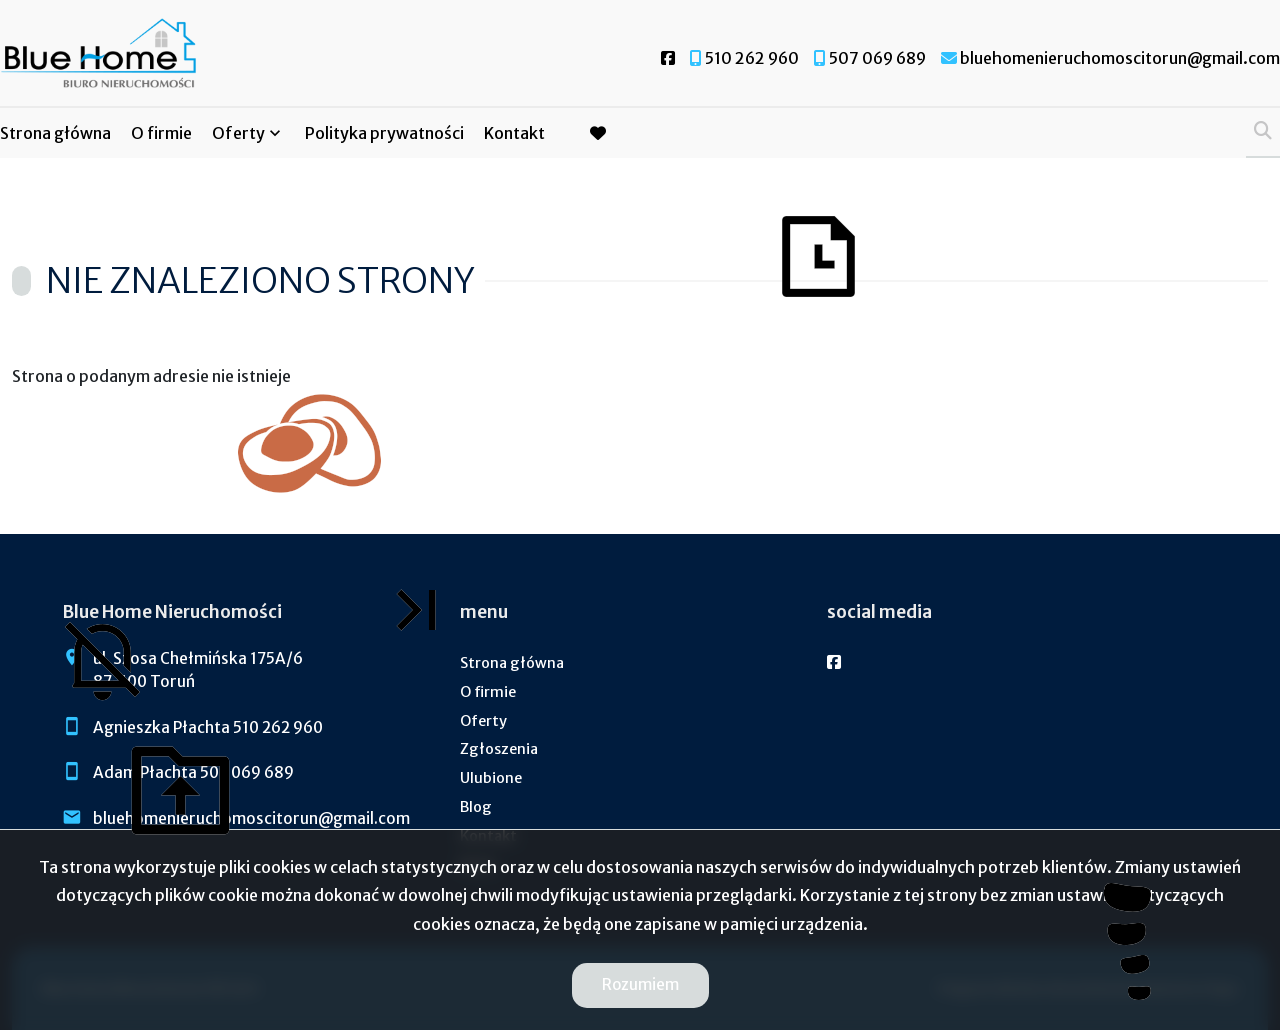  What do you see at coordinates (309, 443) in the screenshot?
I see `ArangoDB database service logo` at bounding box center [309, 443].